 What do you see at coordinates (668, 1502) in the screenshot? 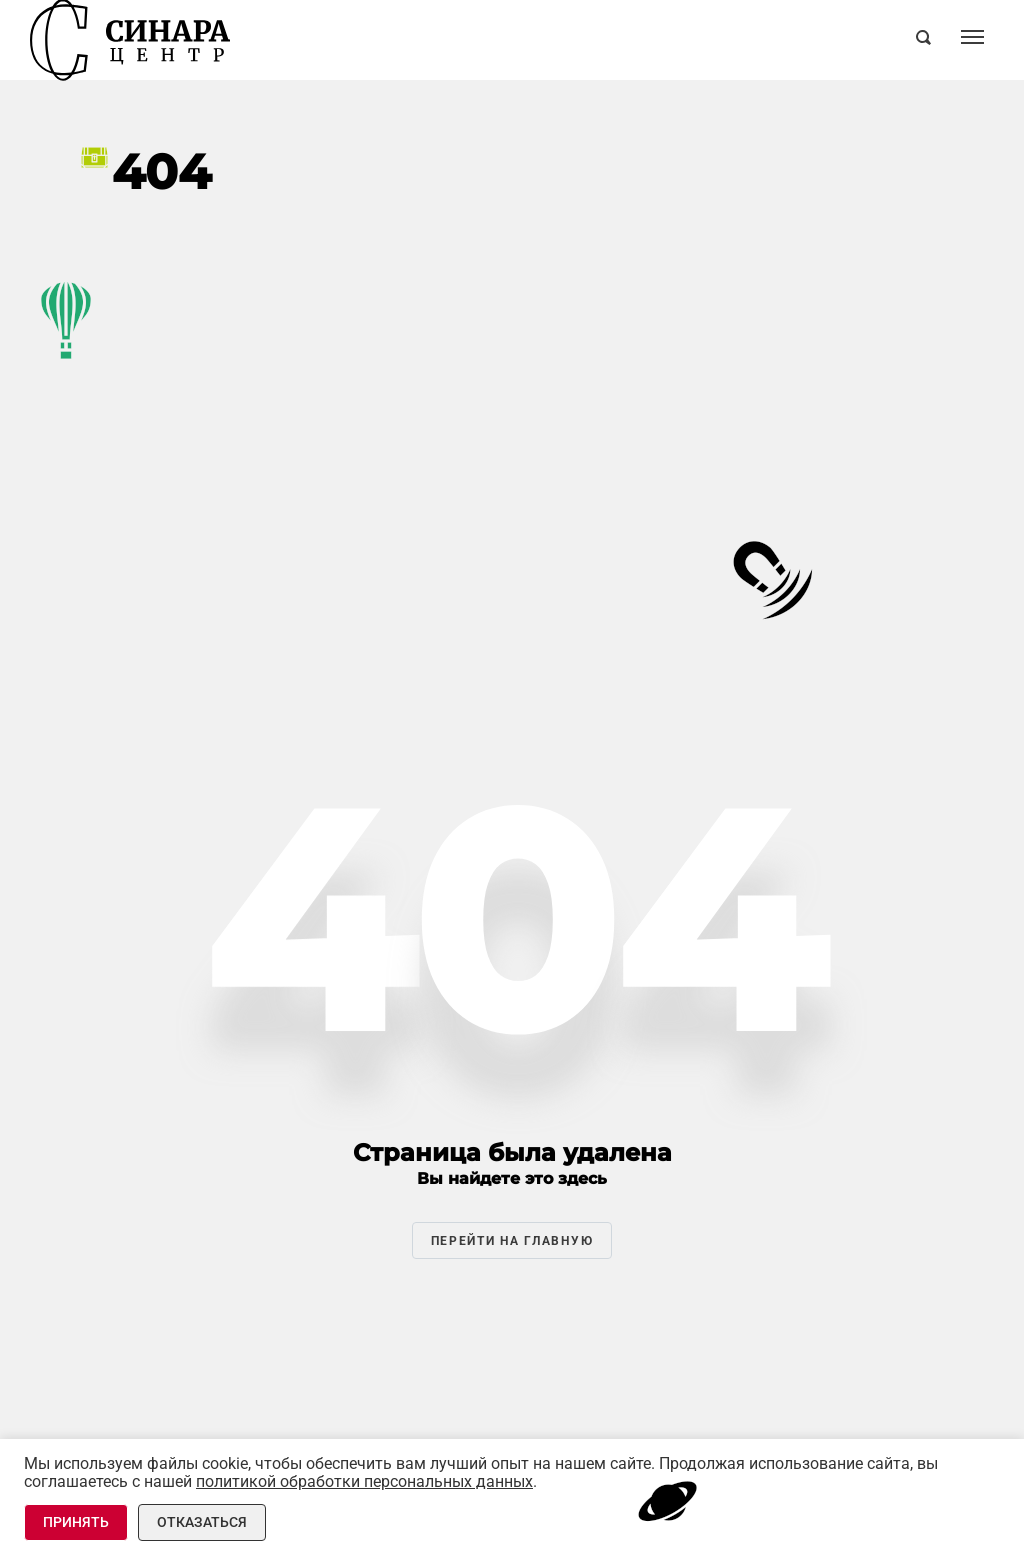
I see `access space or astronomy-themed content` at bounding box center [668, 1502].